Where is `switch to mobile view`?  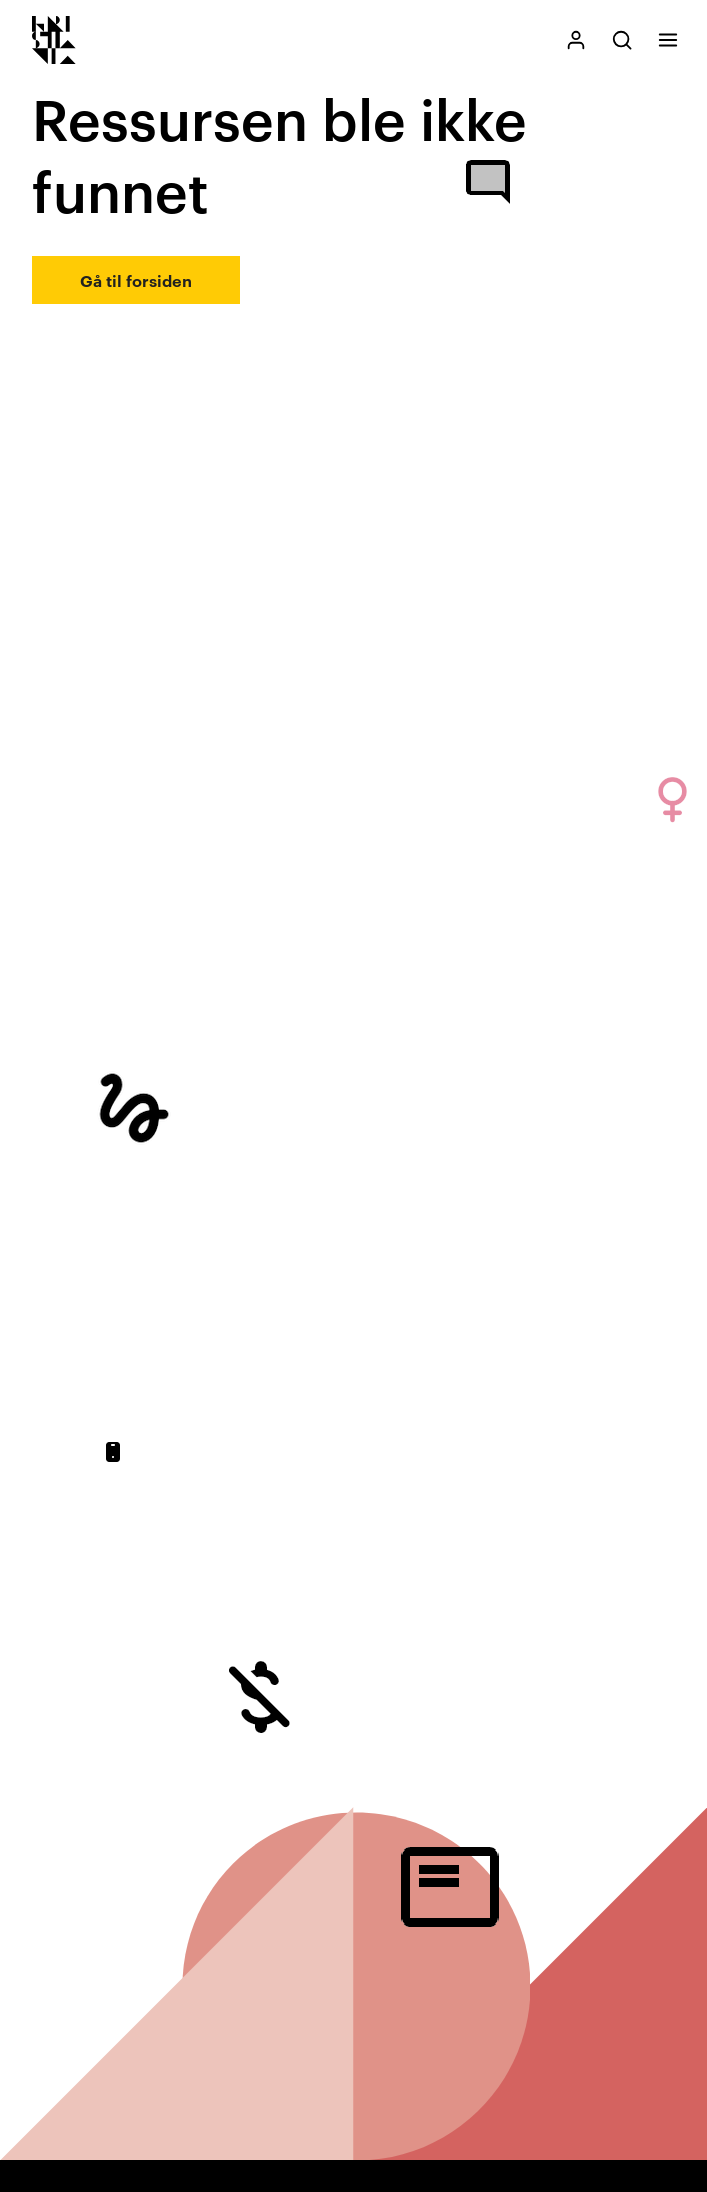
switch to mobile view is located at coordinates (113, 1452).